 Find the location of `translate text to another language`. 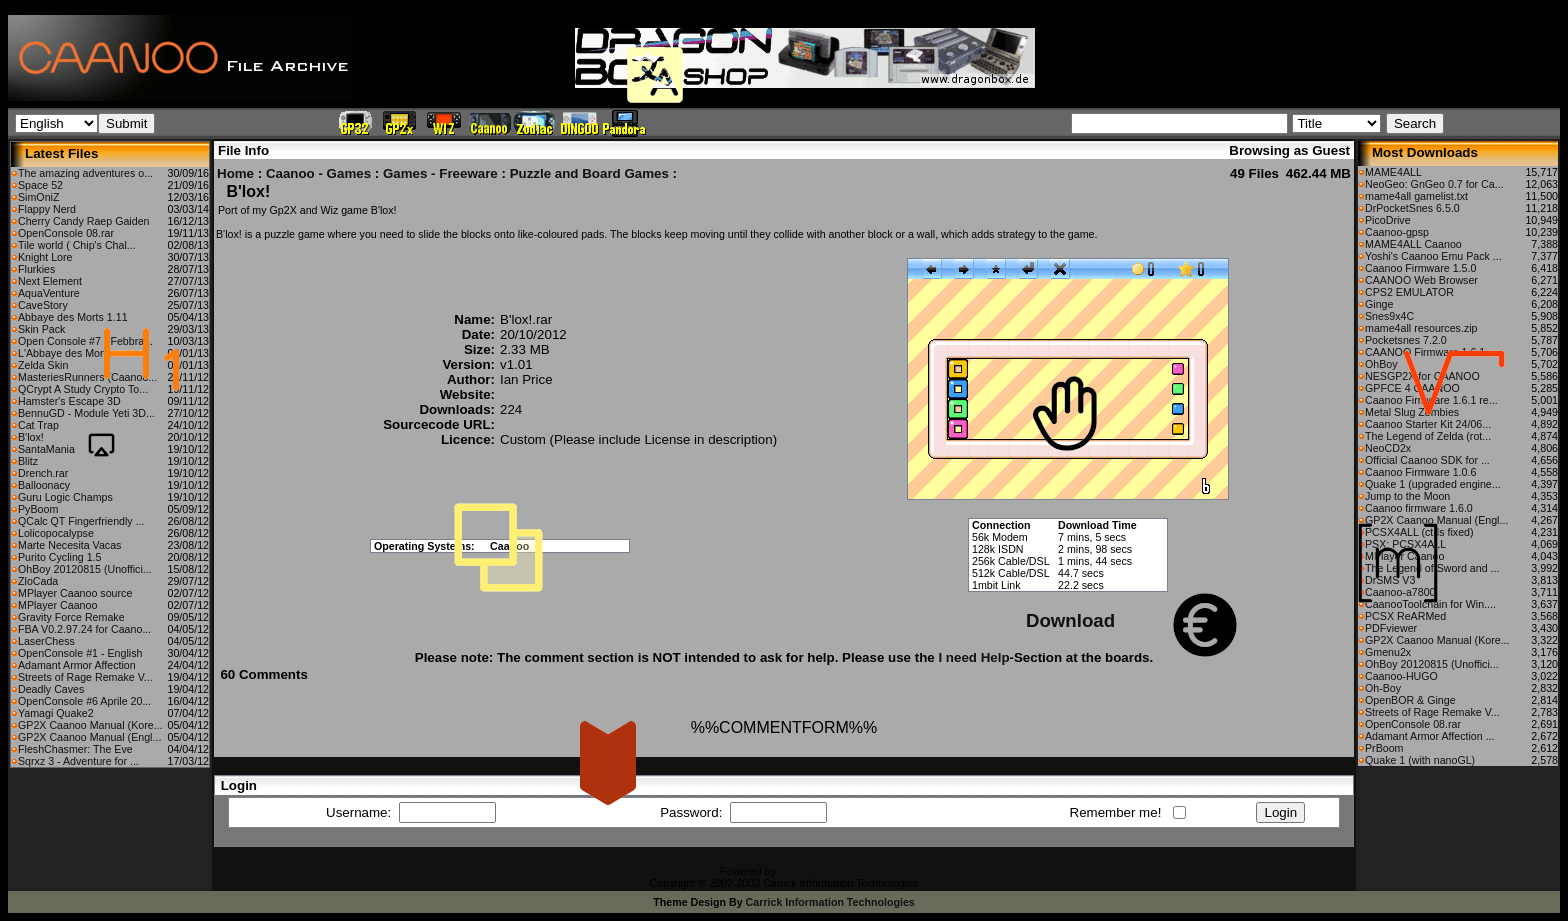

translate text to another language is located at coordinates (655, 75).